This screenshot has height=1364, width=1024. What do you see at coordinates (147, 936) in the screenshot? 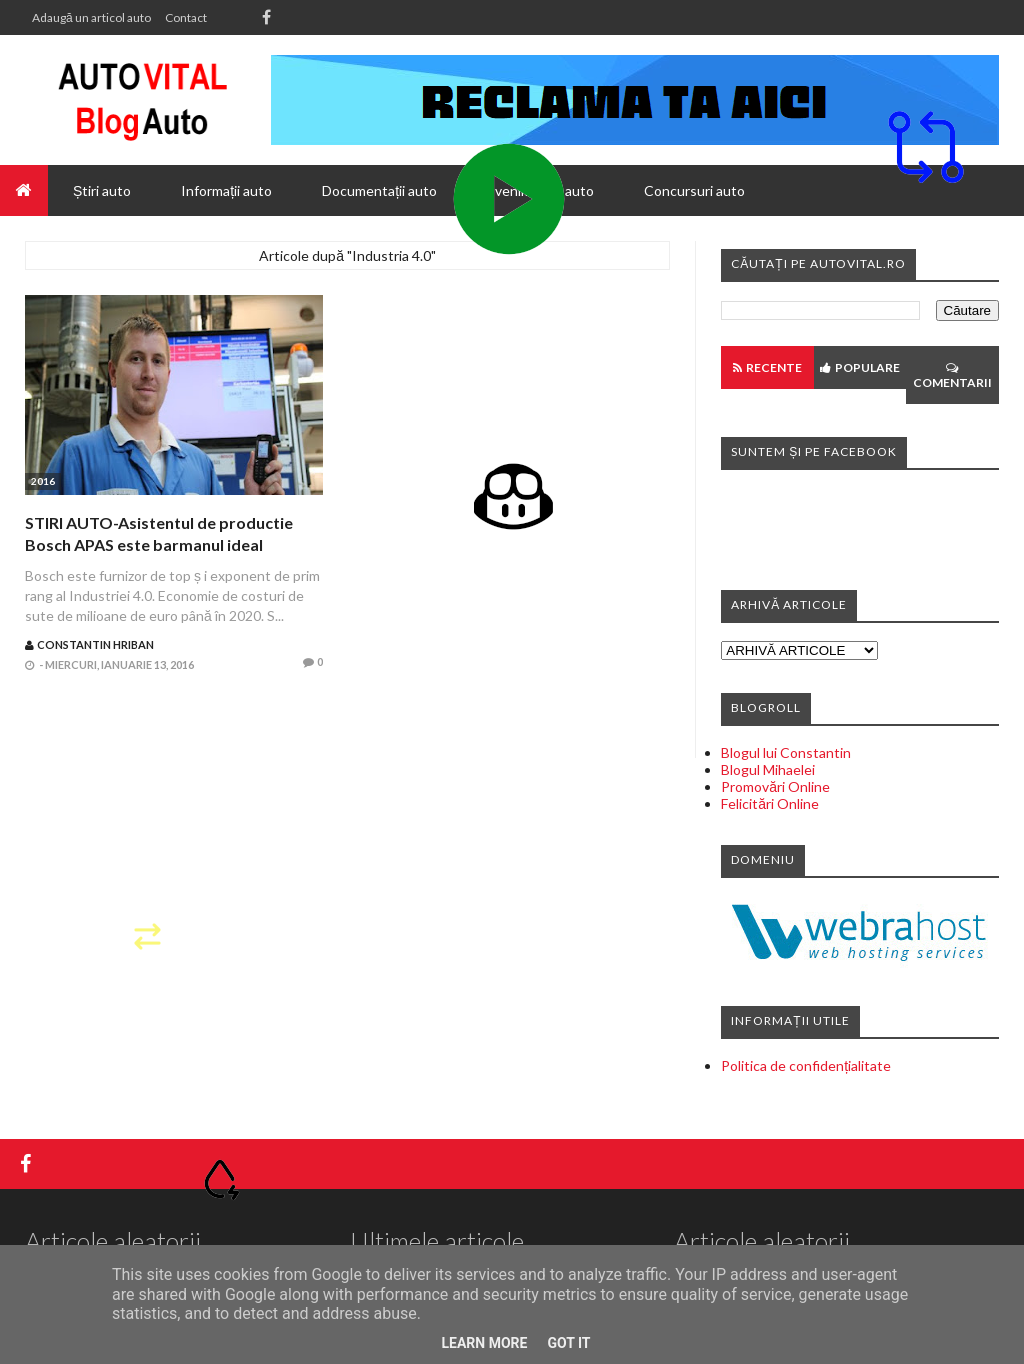
I see `swap or exchange items` at bounding box center [147, 936].